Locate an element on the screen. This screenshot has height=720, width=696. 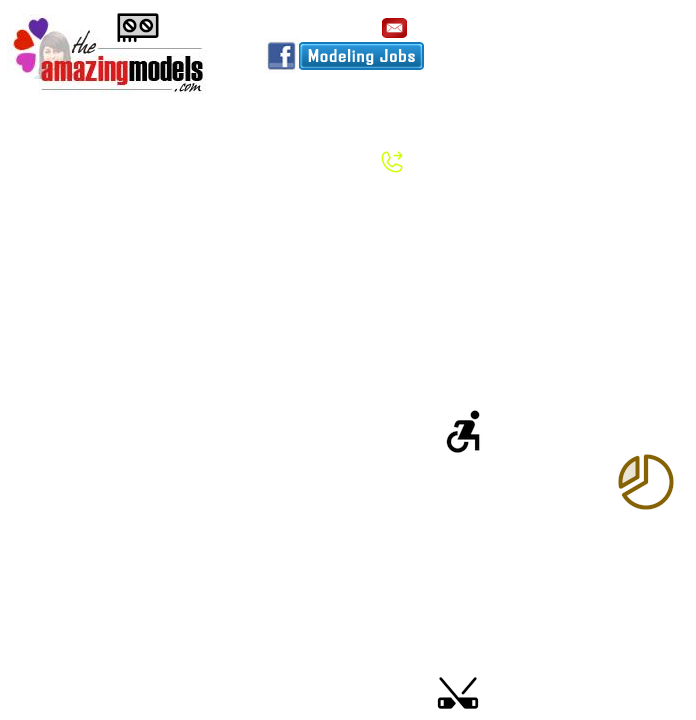
transfer an active call is located at coordinates (392, 161).